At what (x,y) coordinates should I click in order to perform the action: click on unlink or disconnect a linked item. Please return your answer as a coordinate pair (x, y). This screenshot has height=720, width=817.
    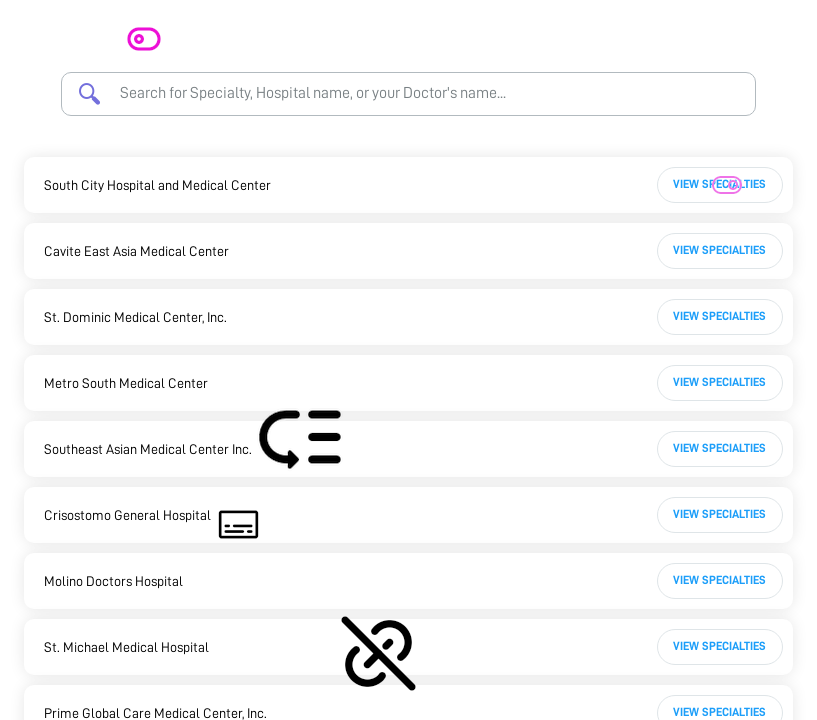
    Looking at the image, I should click on (378, 653).